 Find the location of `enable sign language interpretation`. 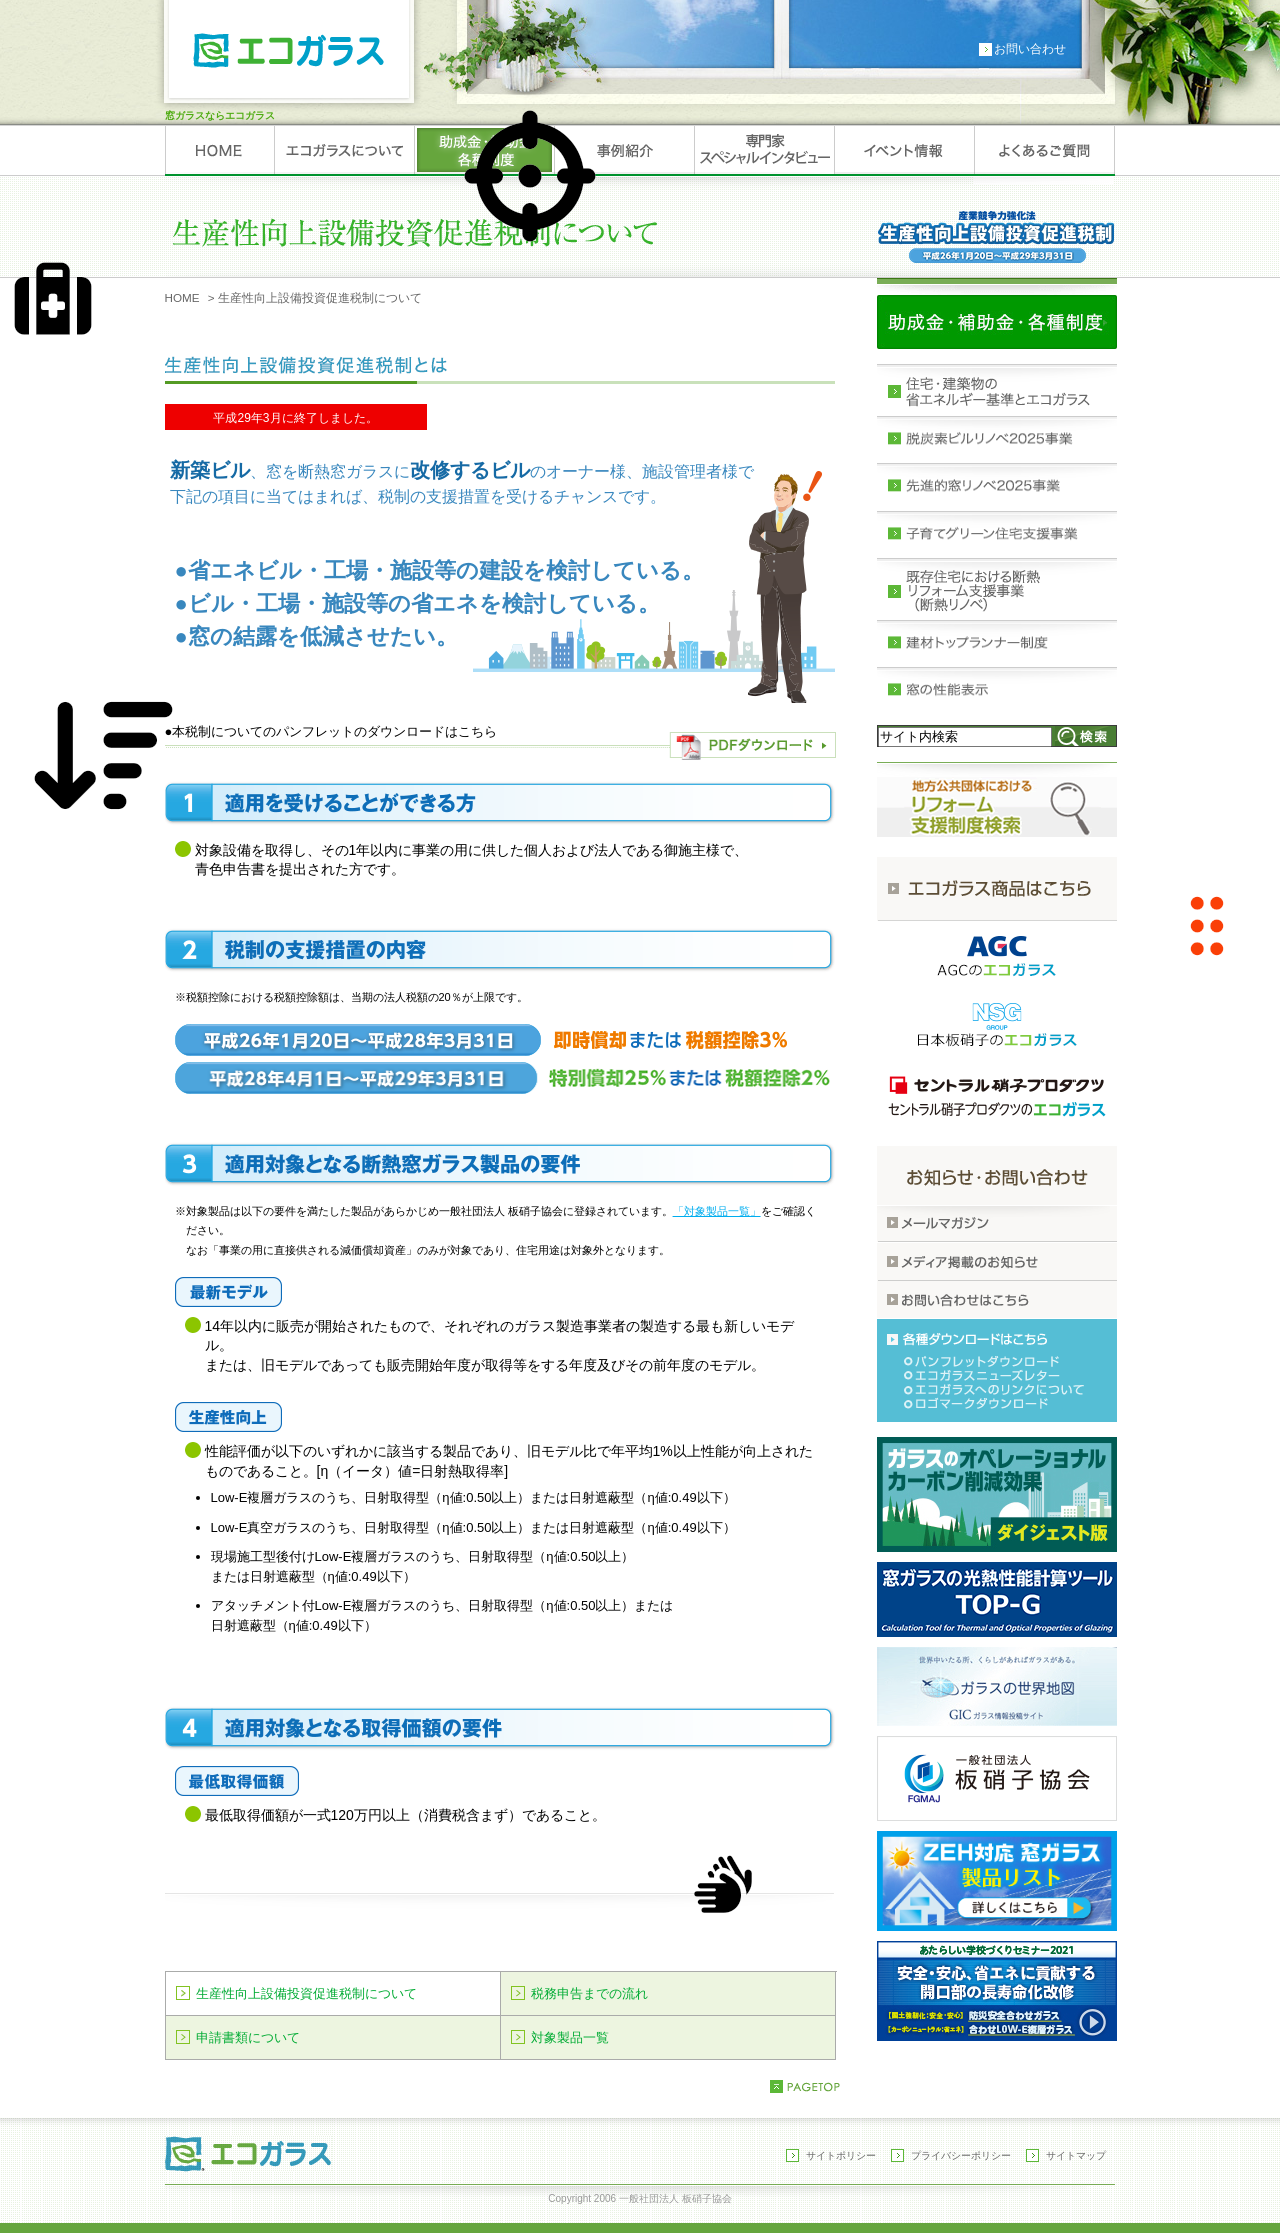

enable sign language interpretation is located at coordinates (723, 1884).